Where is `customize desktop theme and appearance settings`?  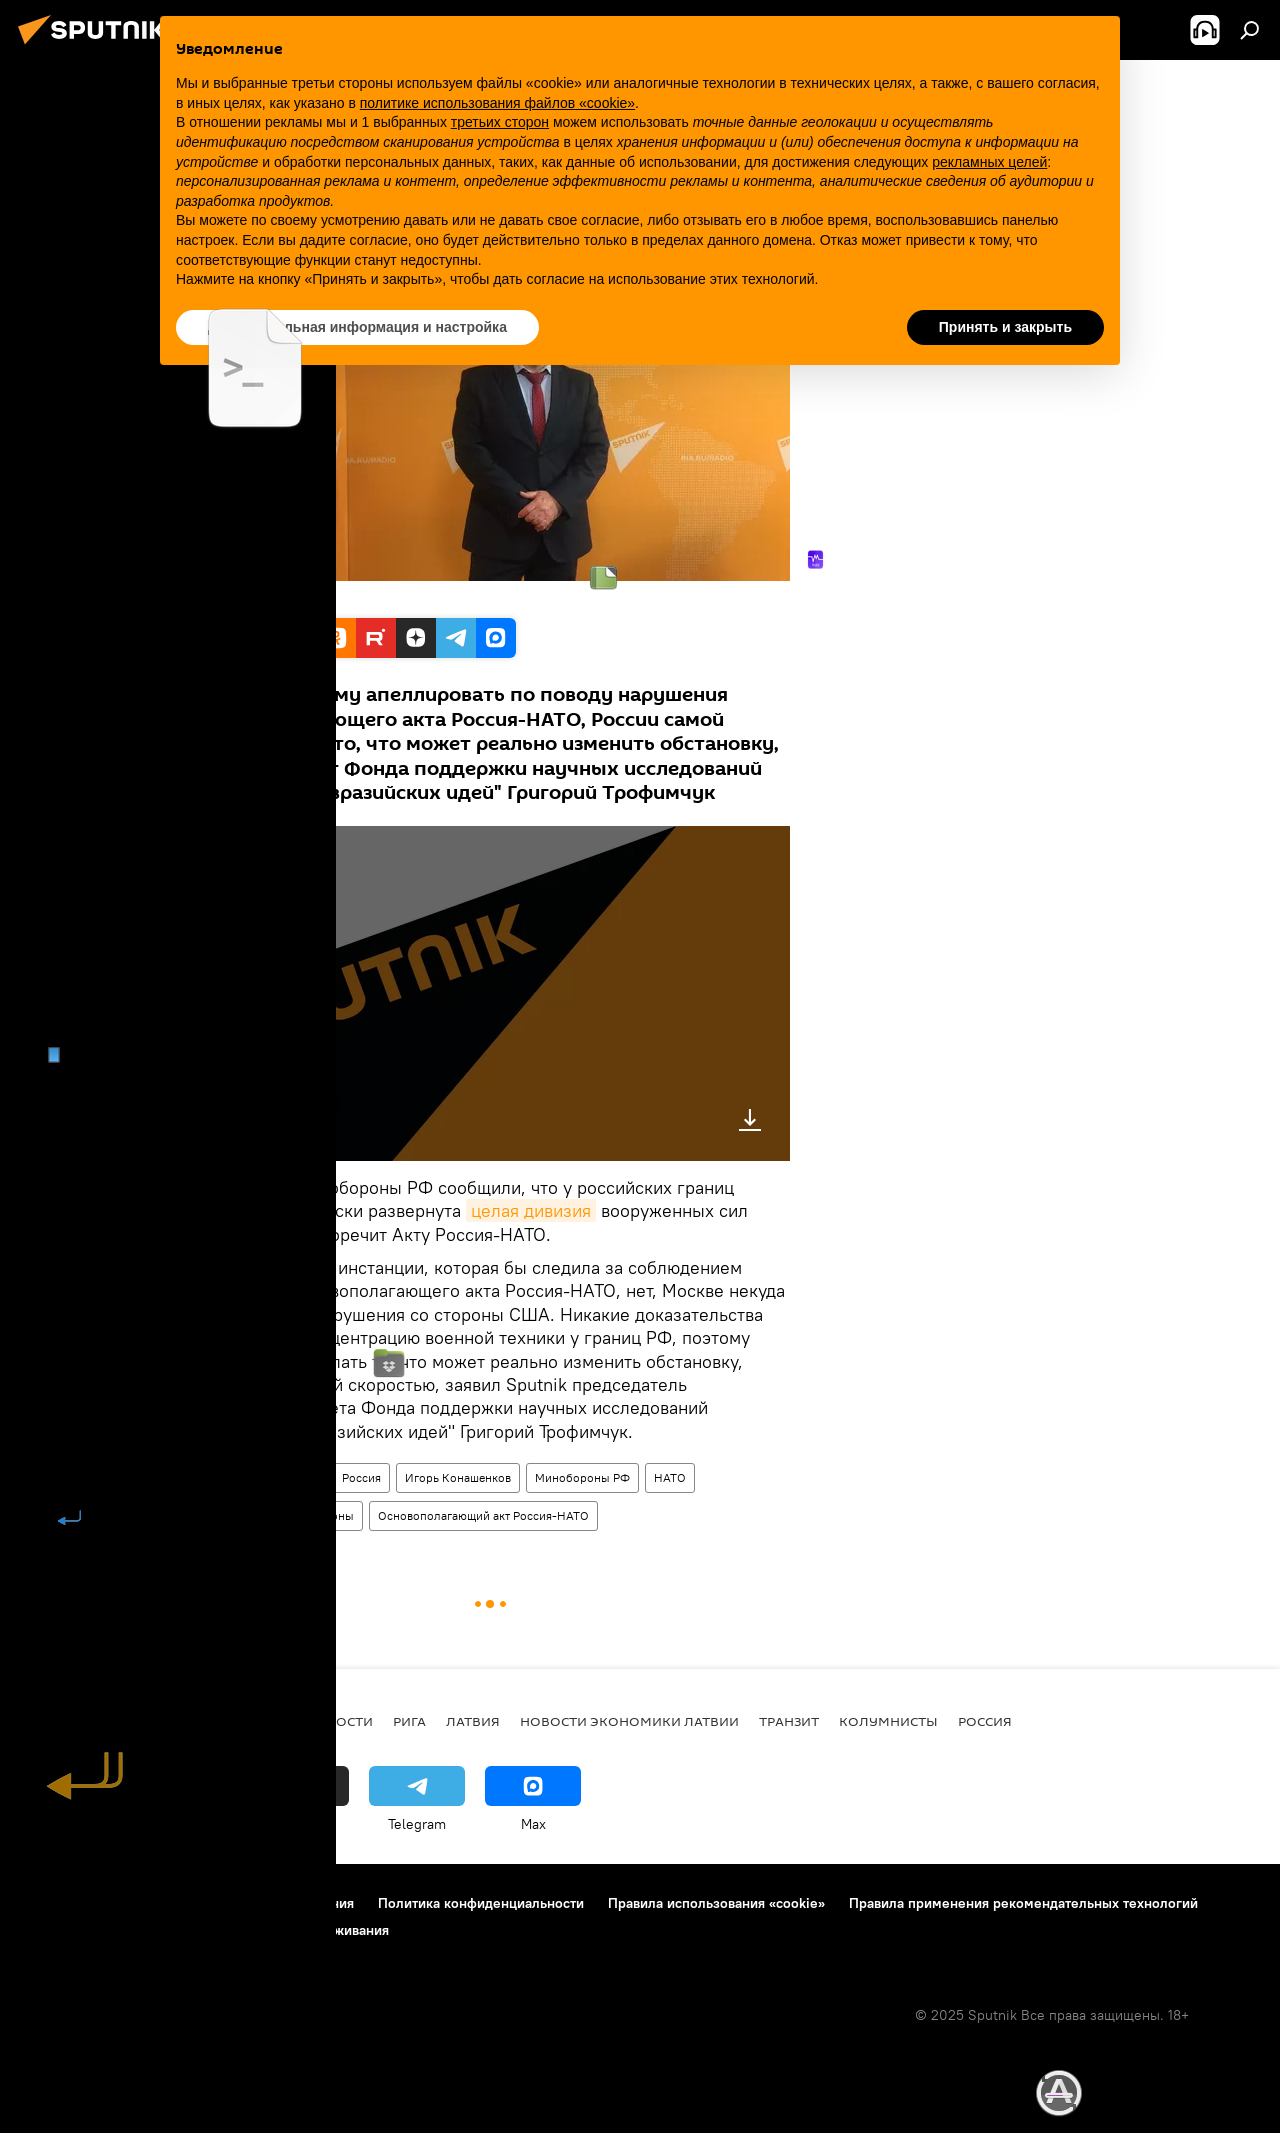
customize desktop theme and appearance settings is located at coordinates (603, 577).